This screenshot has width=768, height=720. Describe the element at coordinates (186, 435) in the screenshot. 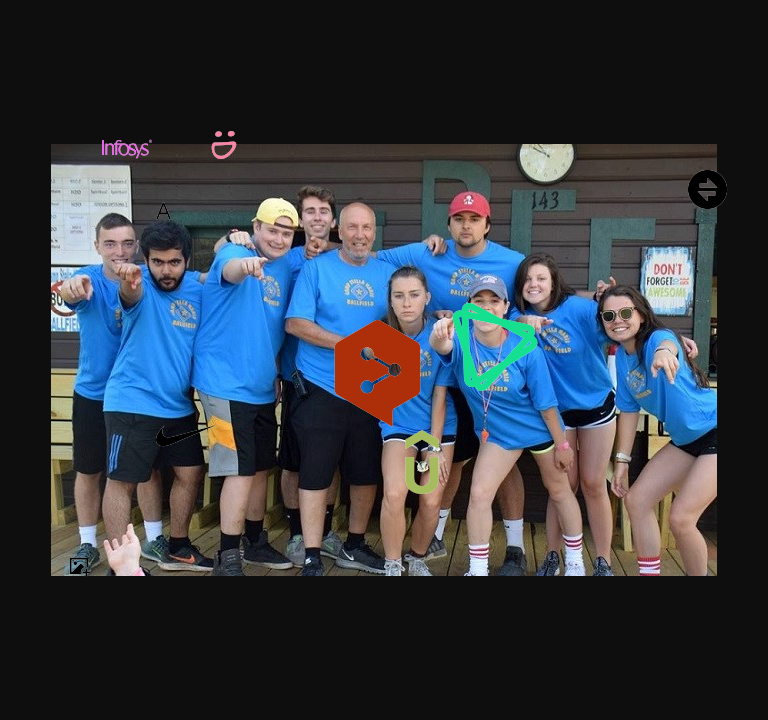

I see `Nike brand logo` at that location.